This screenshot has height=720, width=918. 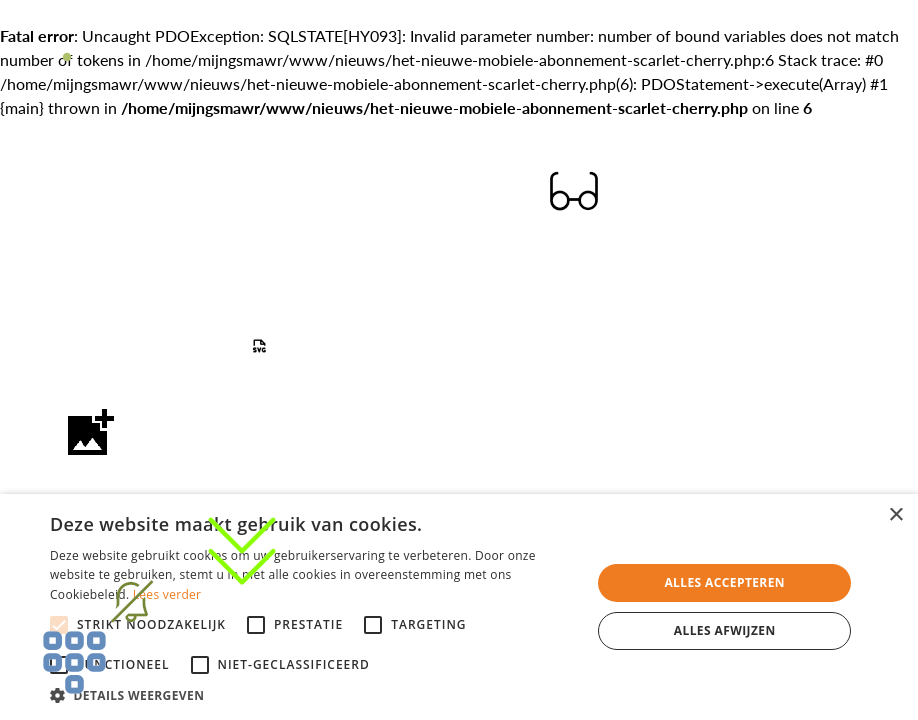 What do you see at coordinates (67, 57) in the screenshot?
I see `indicates an unread notification or new item` at bounding box center [67, 57].